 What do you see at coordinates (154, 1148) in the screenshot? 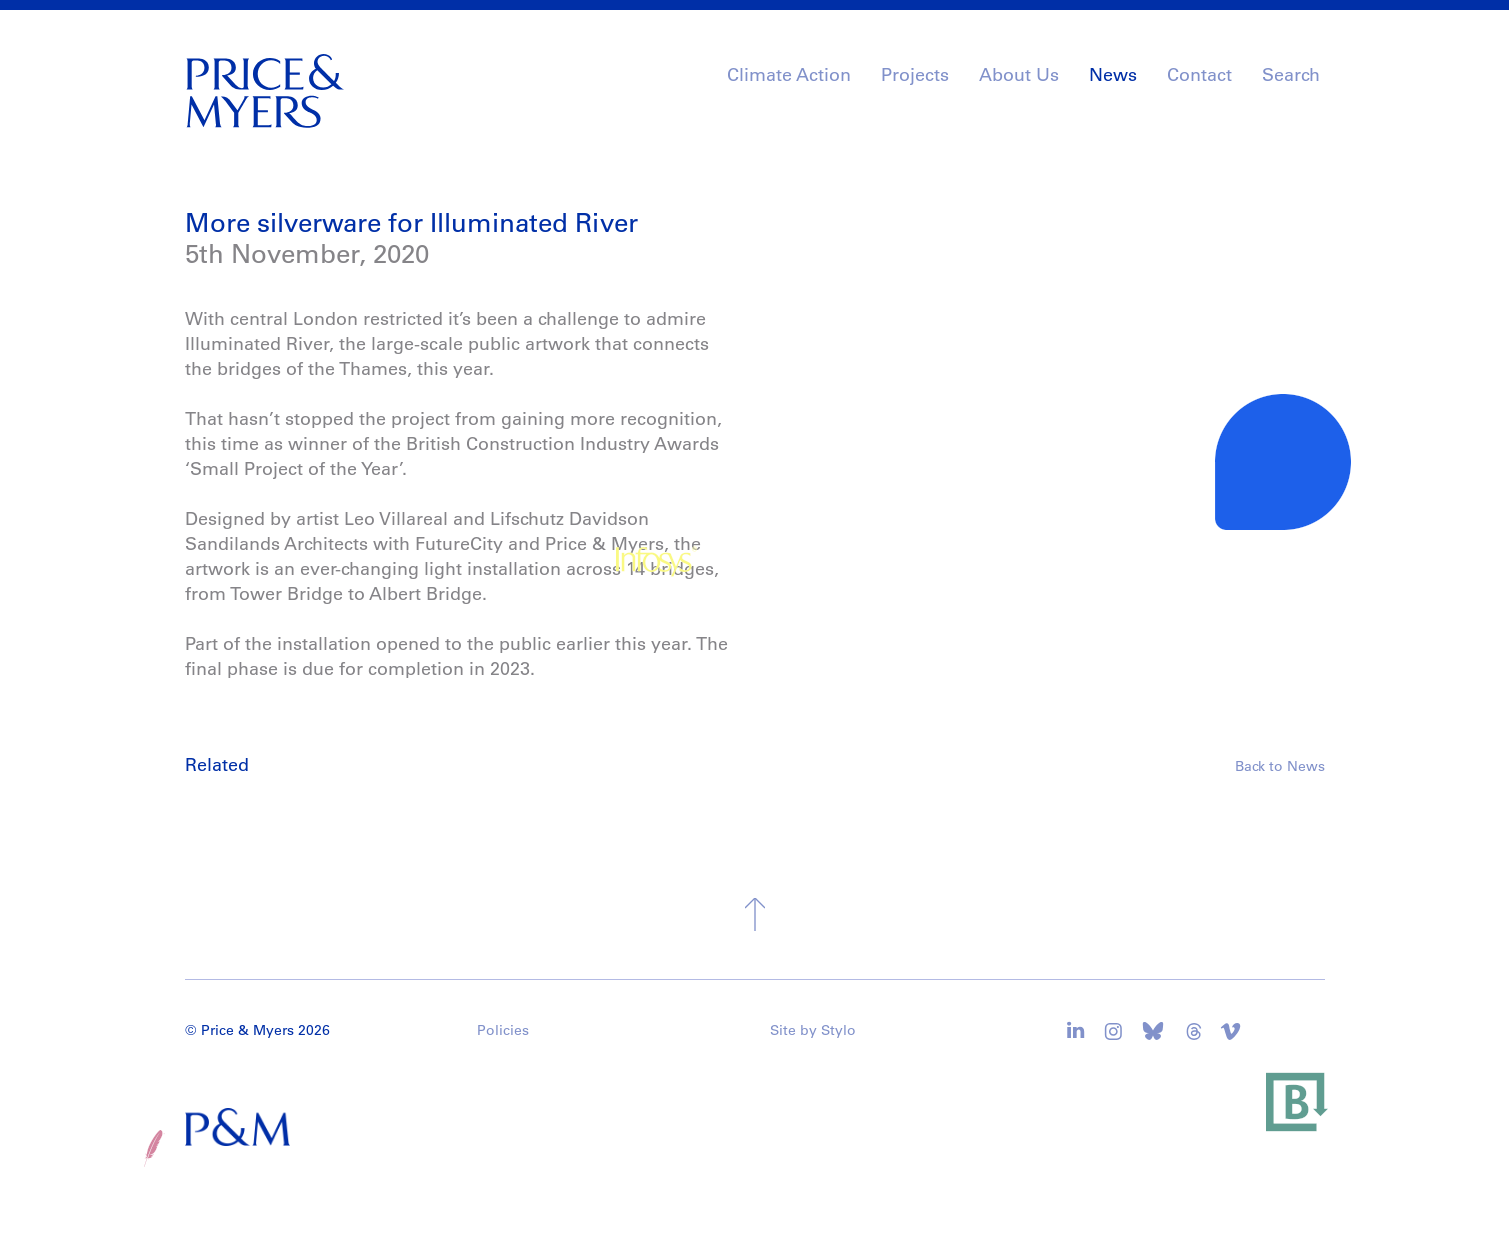
I see `apache software foundation logo` at bounding box center [154, 1148].